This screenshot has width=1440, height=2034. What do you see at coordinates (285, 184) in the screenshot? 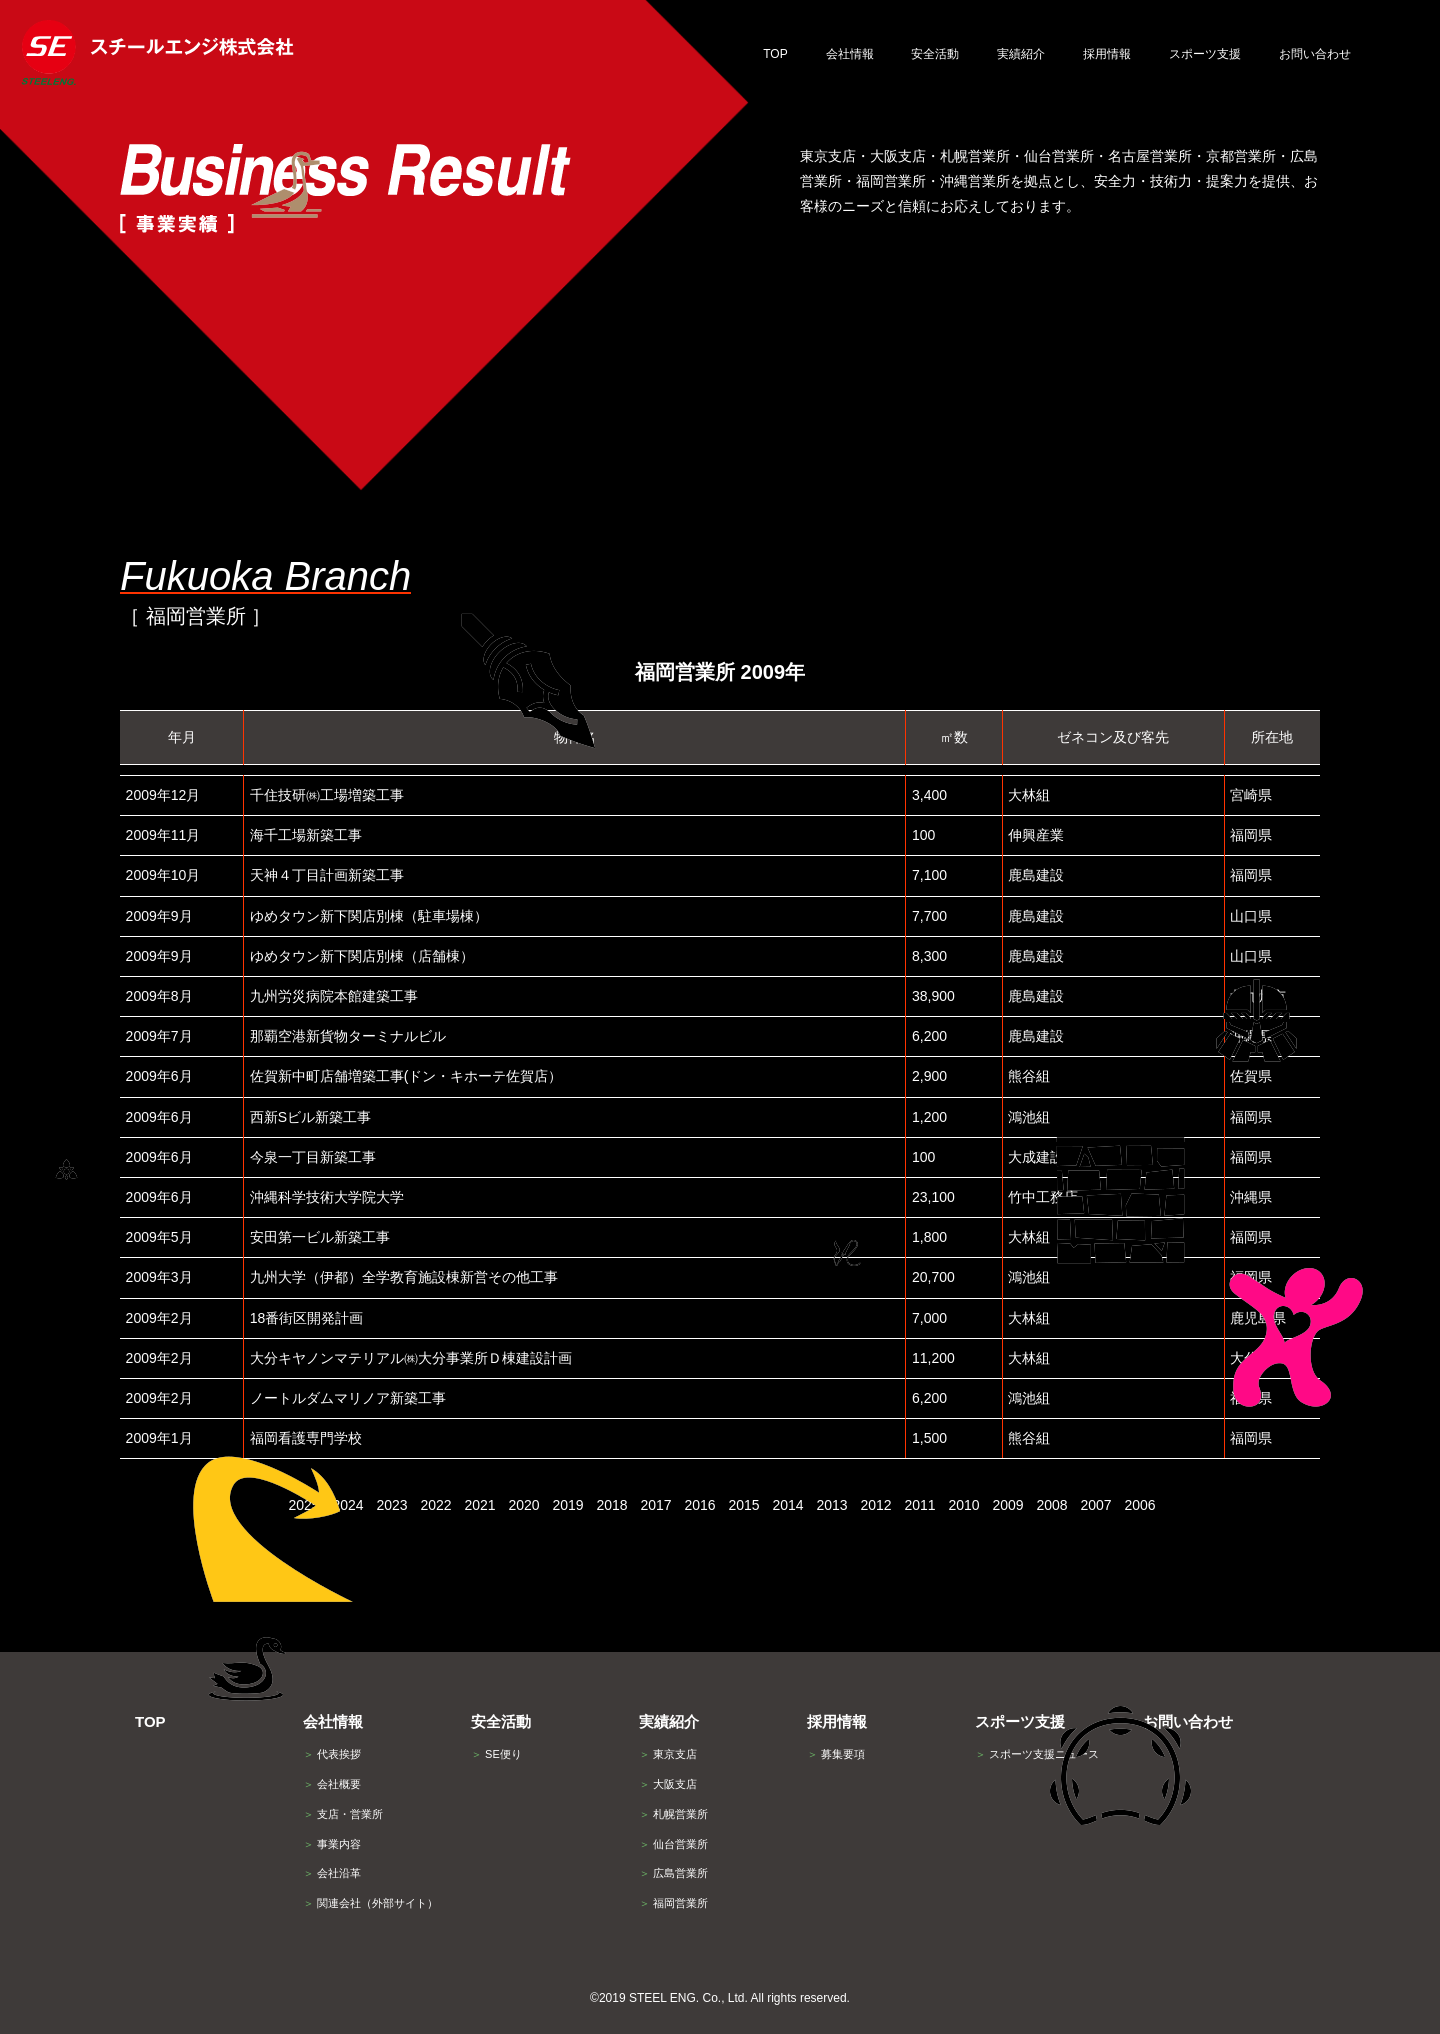
I see `canadian goose character or wildlife element` at bounding box center [285, 184].